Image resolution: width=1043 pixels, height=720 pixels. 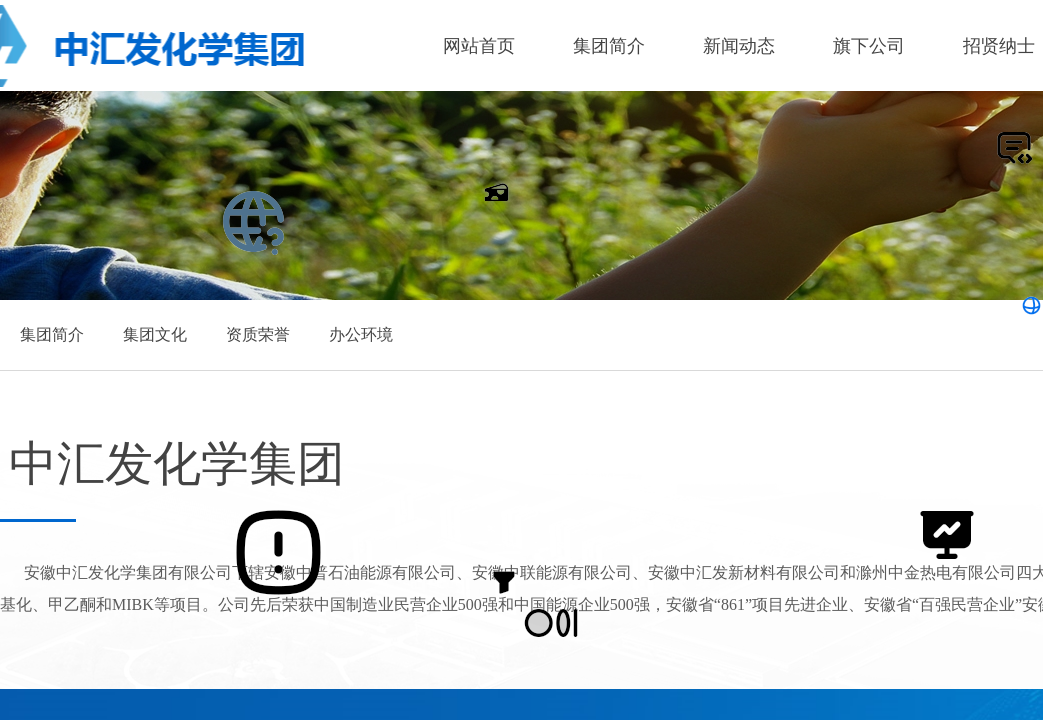 I want to click on filter or sort content, so click(x=504, y=582).